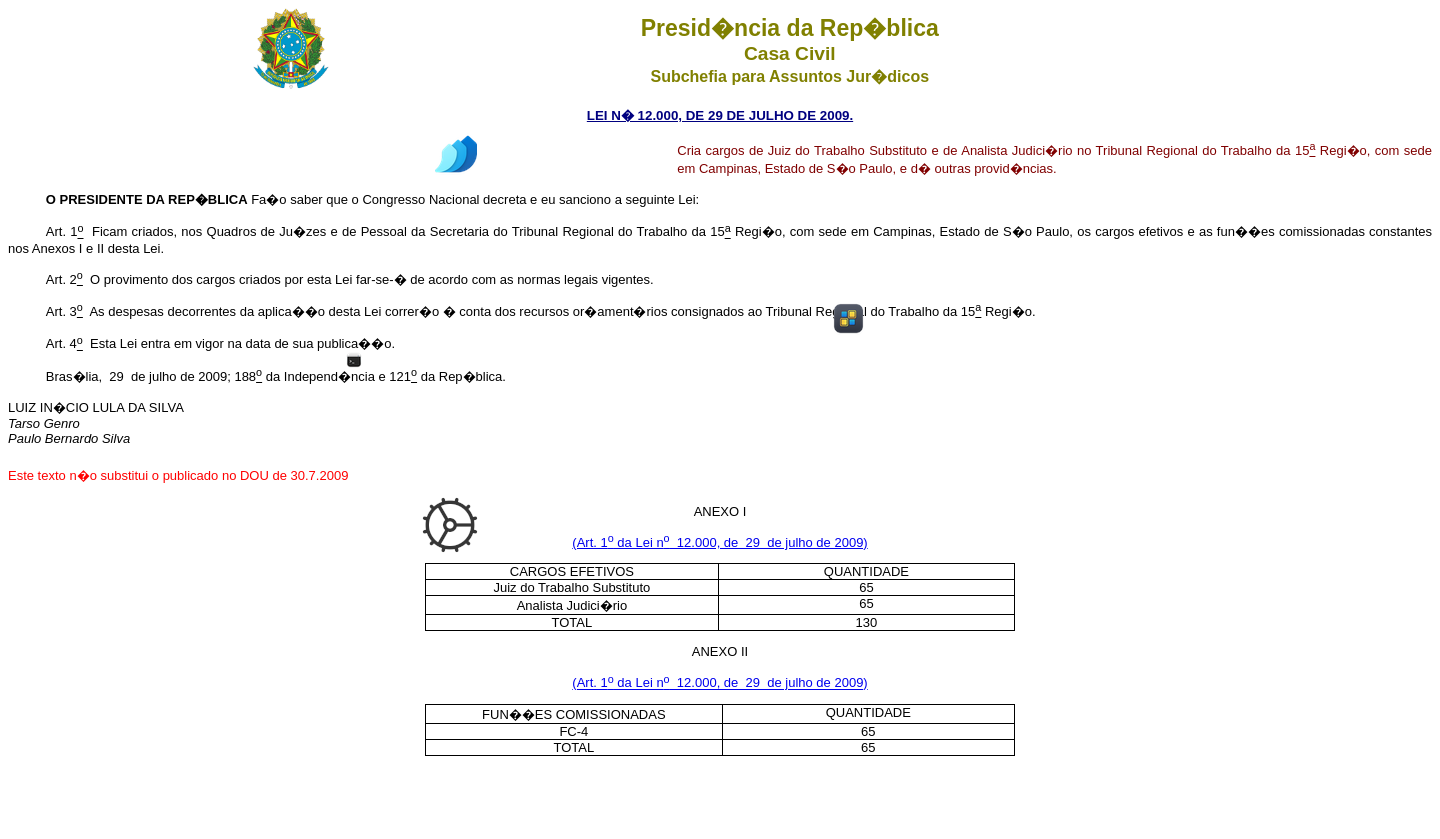 The image size is (1440, 839). What do you see at coordinates (848, 318) in the screenshot?
I see `launch gnome klotski sliding block puzzle game` at bounding box center [848, 318].